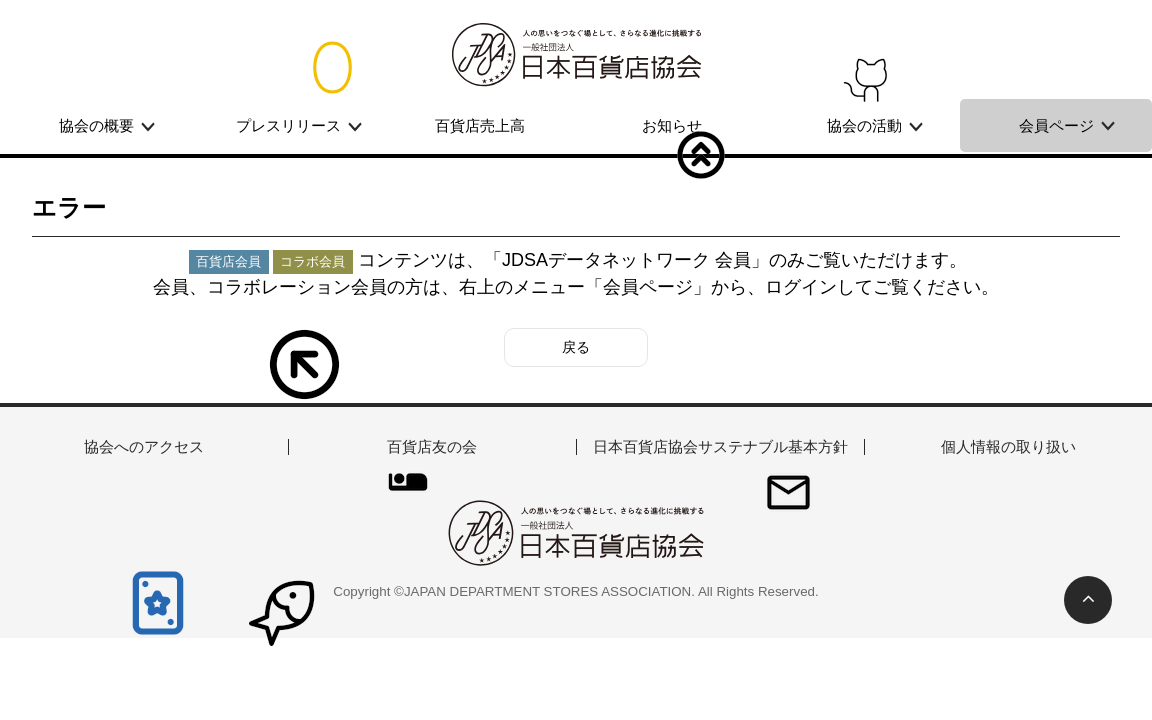  Describe the element at coordinates (158, 603) in the screenshot. I see `view starred or favorite card in a card game` at that location.